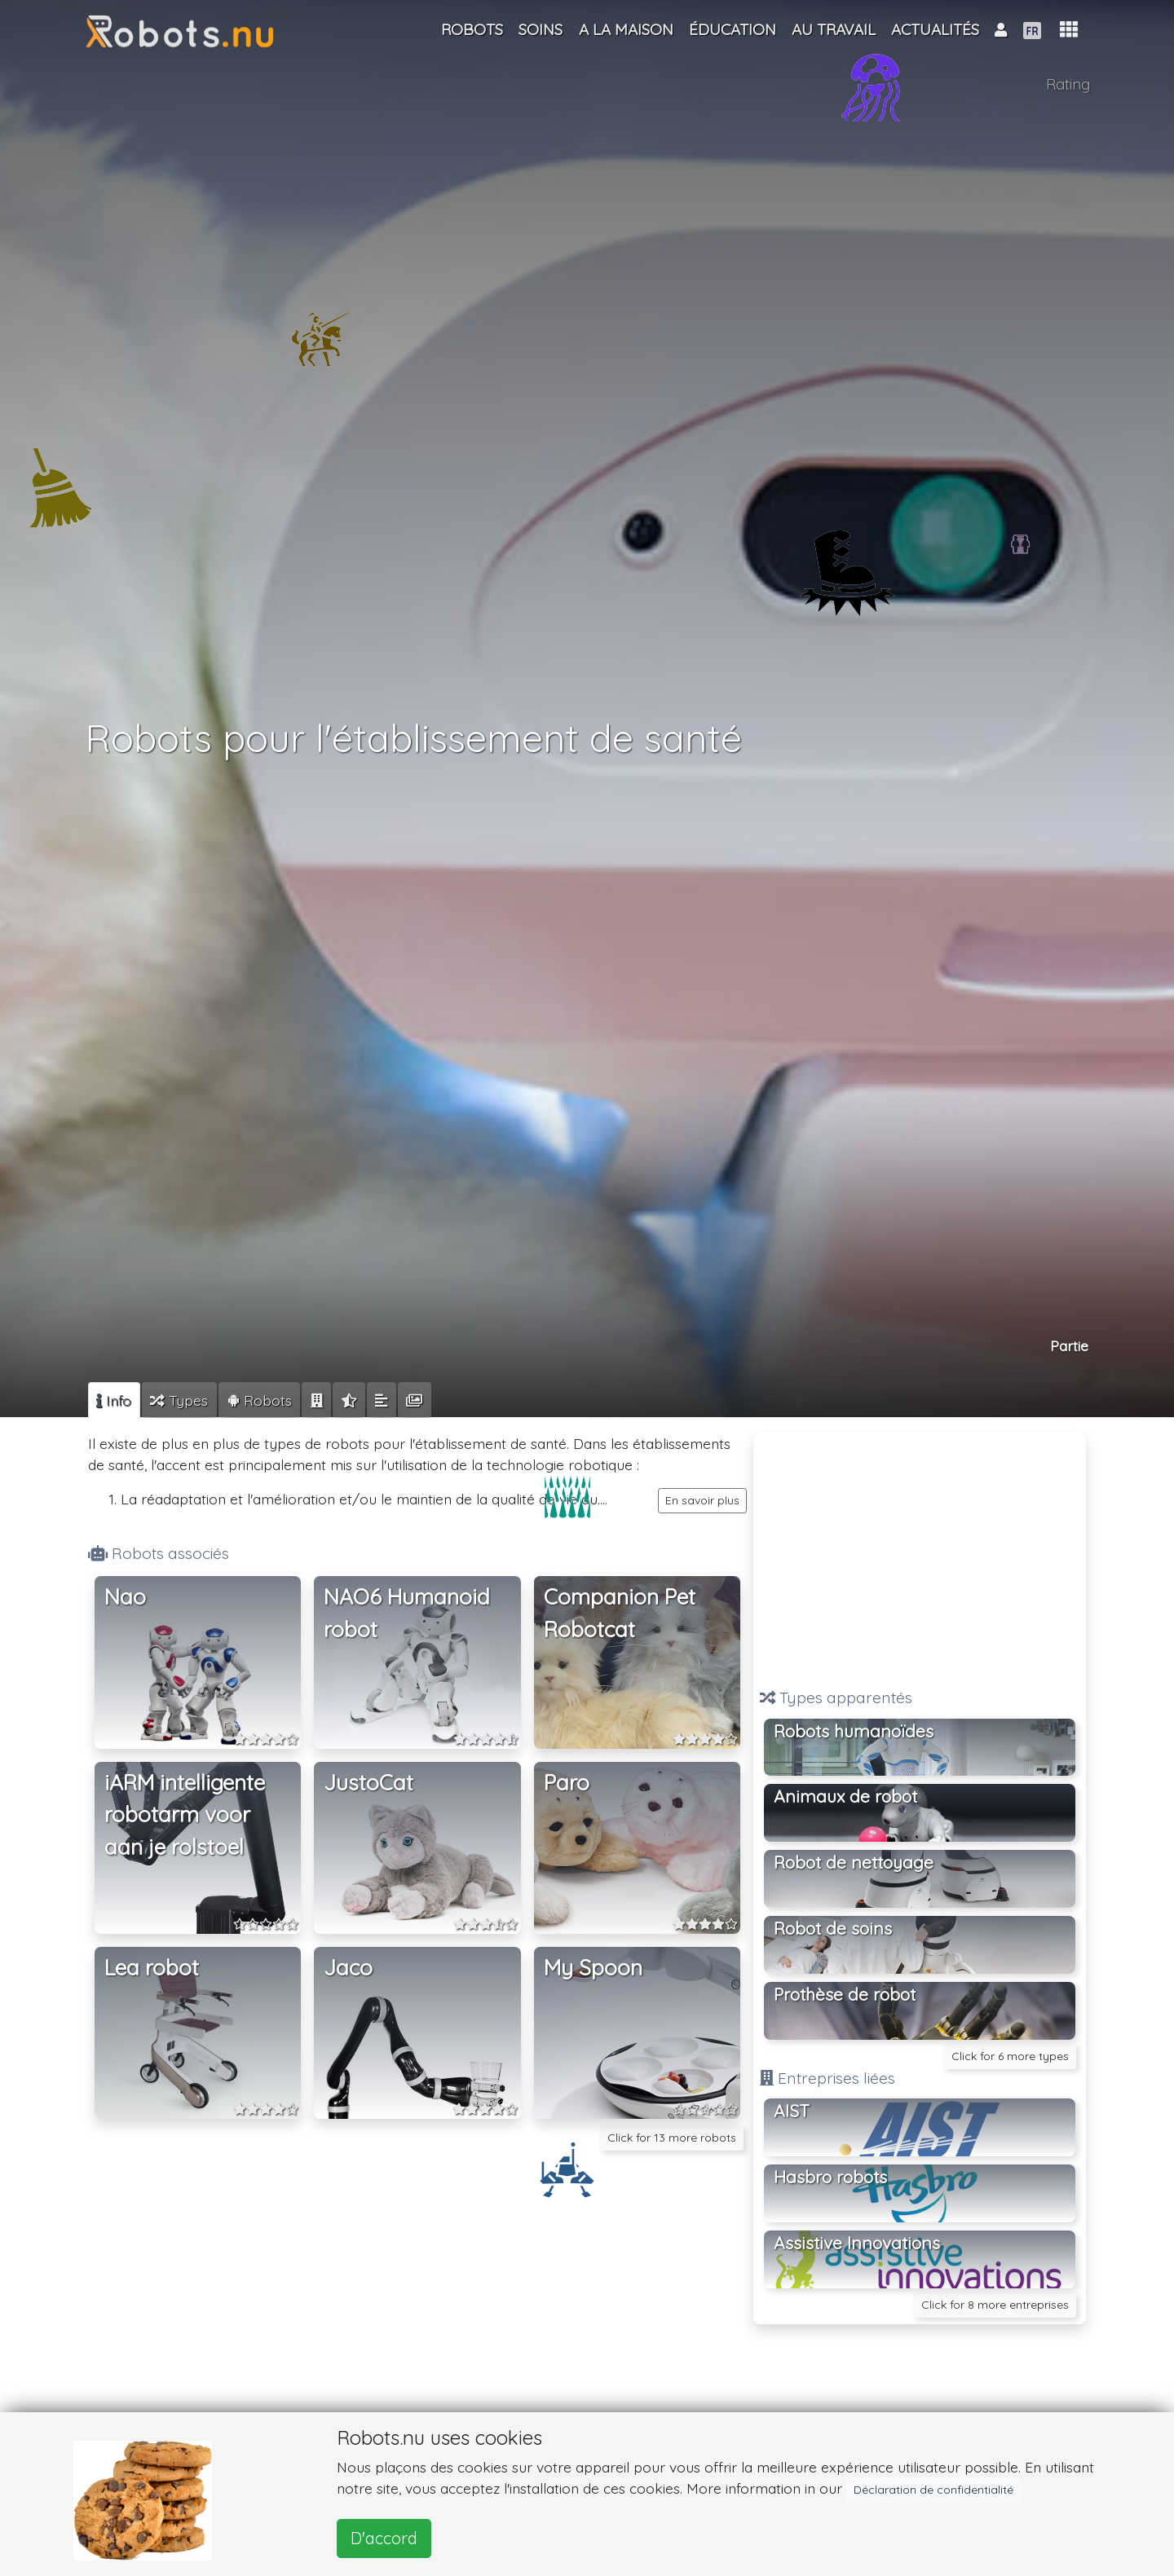 The height and width of the screenshot is (2576, 1174). Describe the element at coordinates (320, 339) in the screenshot. I see `select knight or cavalry unit in a strategy game` at that location.